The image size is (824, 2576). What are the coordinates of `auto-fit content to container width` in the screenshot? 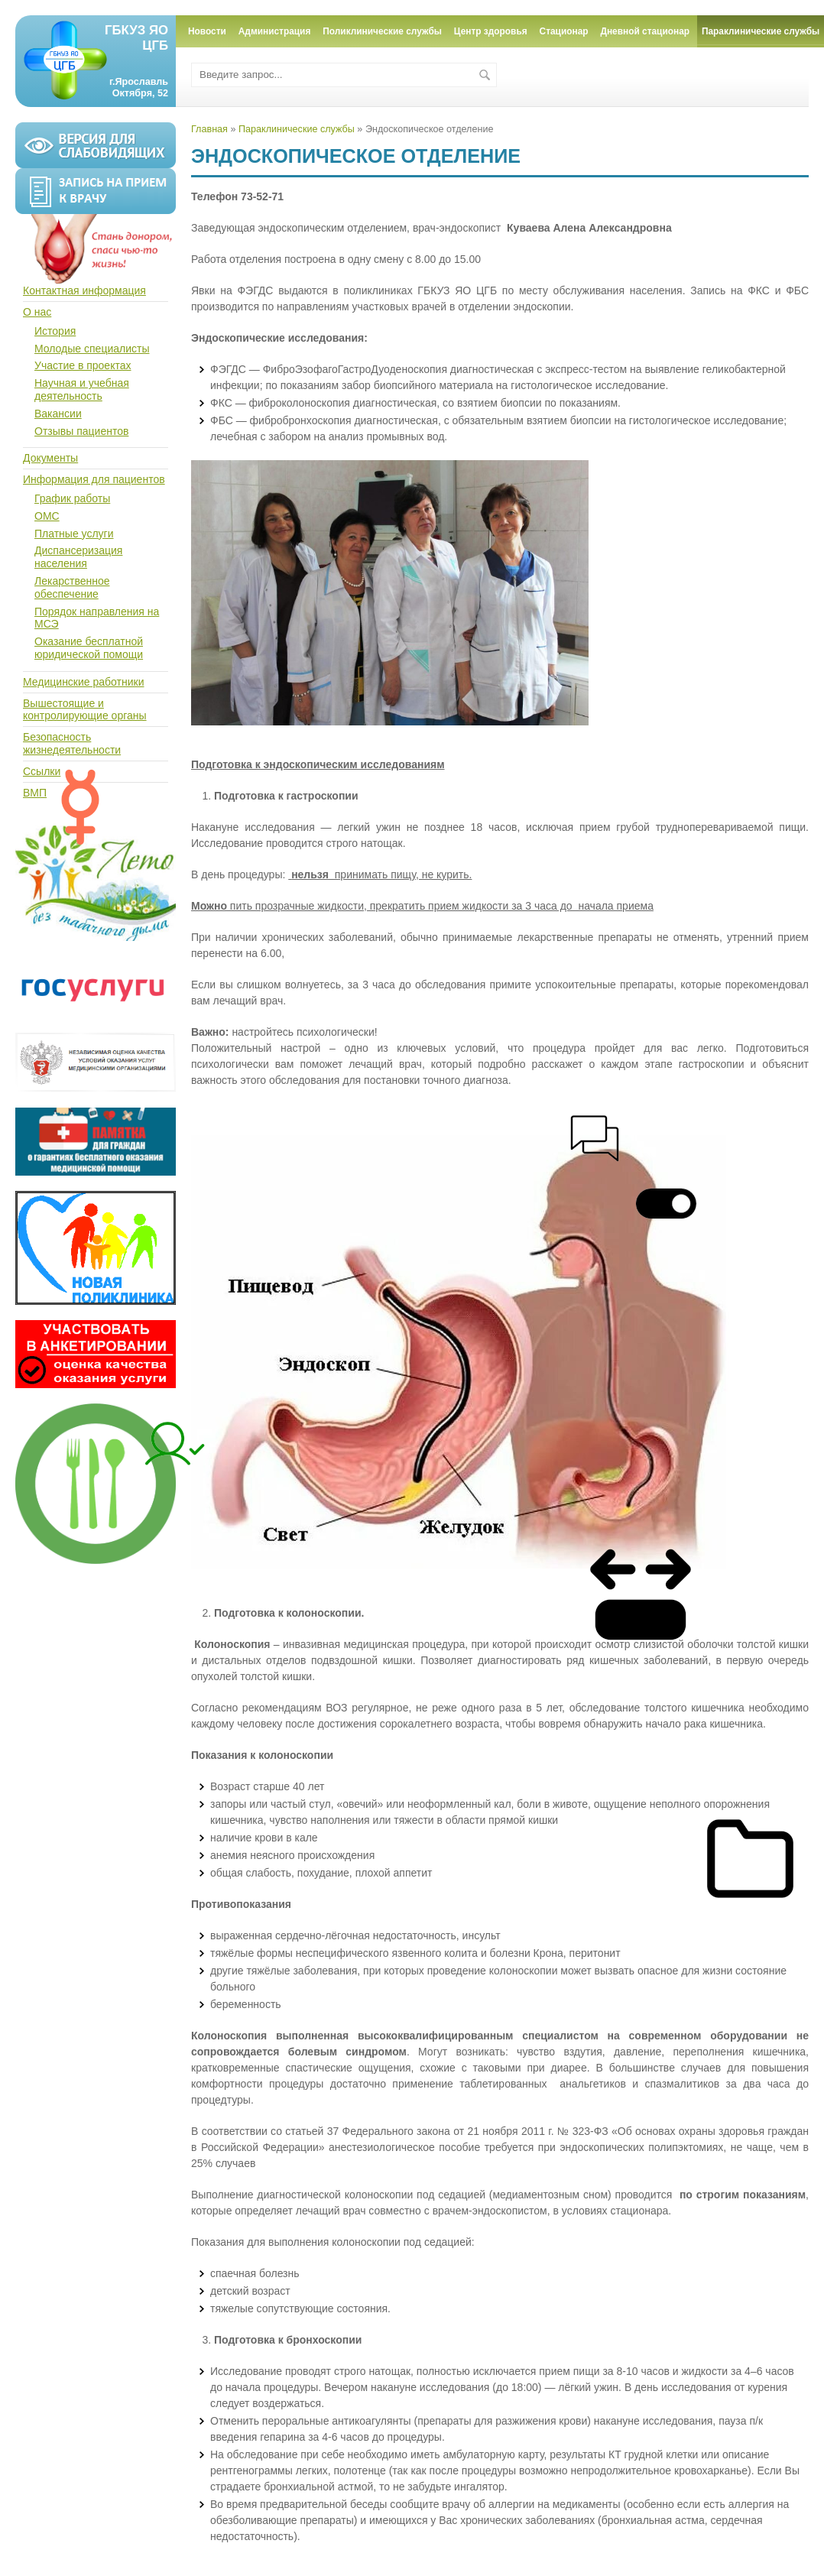 It's located at (641, 1595).